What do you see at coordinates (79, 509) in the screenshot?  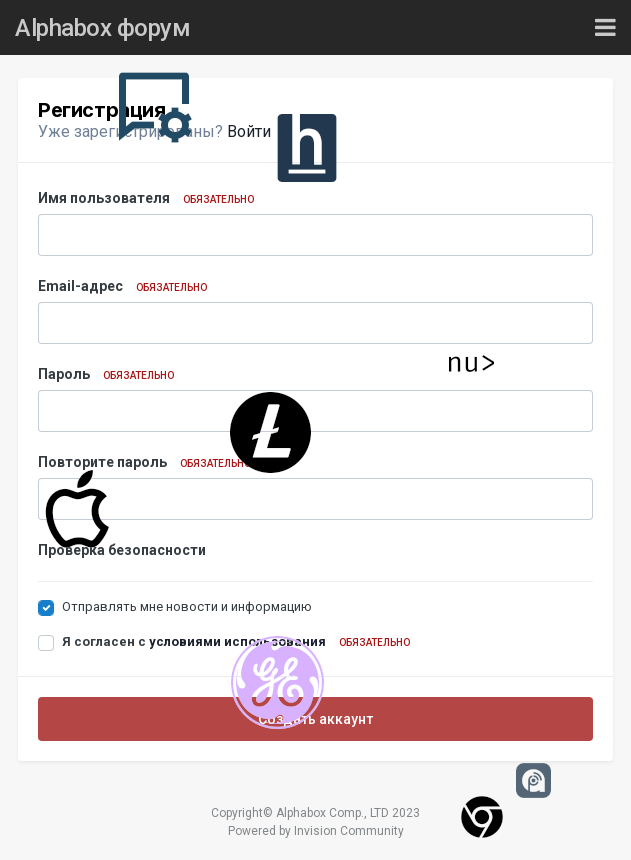 I see `apple company logo` at bounding box center [79, 509].